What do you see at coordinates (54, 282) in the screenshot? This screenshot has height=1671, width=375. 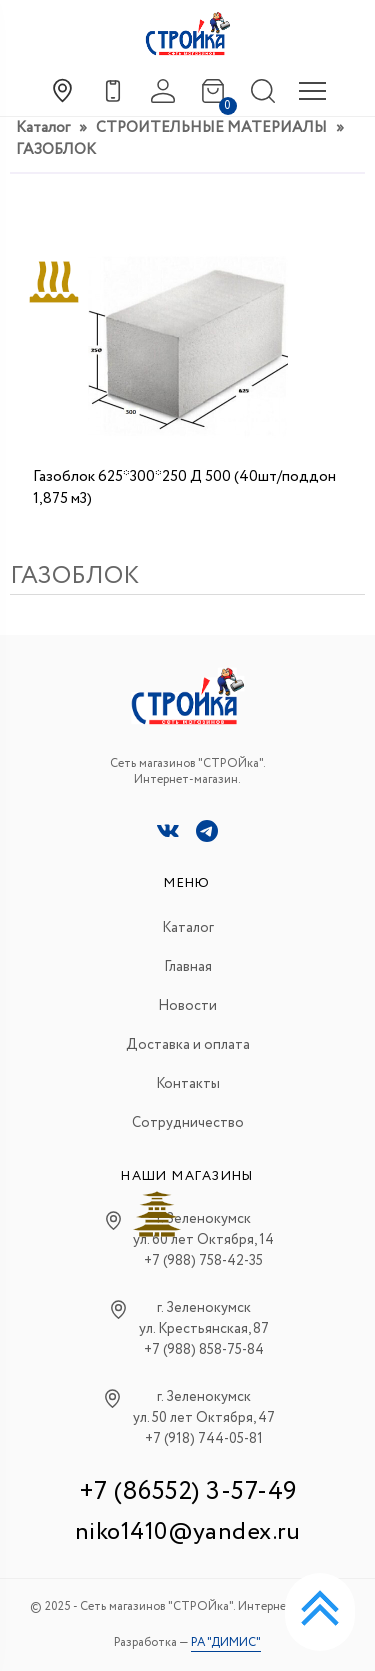 I see `indicates a hot surface warning` at bounding box center [54, 282].